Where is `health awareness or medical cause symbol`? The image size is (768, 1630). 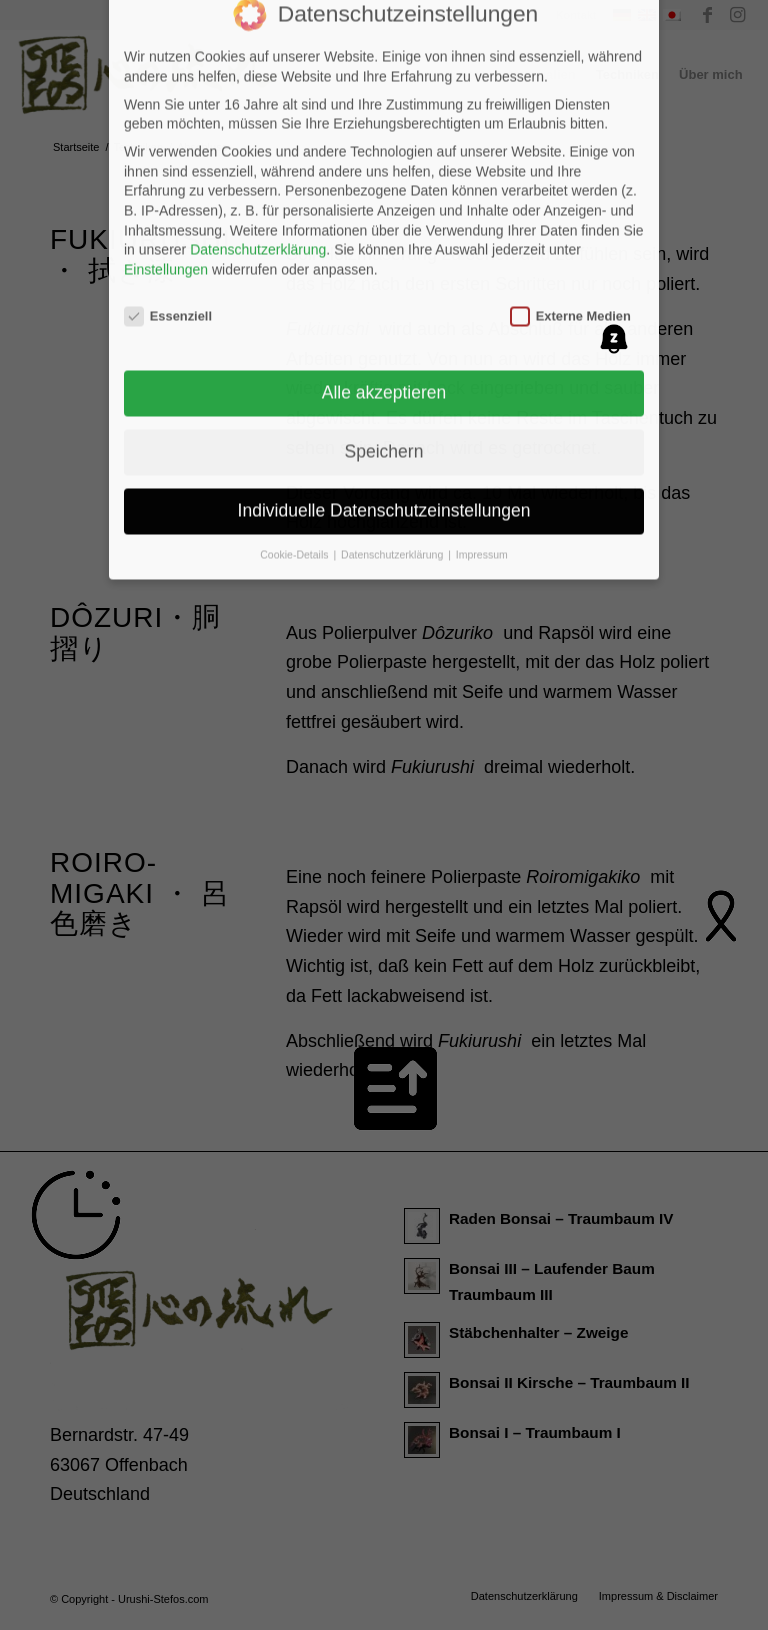
health awareness or medical cause symbol is located at coordinates (721, 916).